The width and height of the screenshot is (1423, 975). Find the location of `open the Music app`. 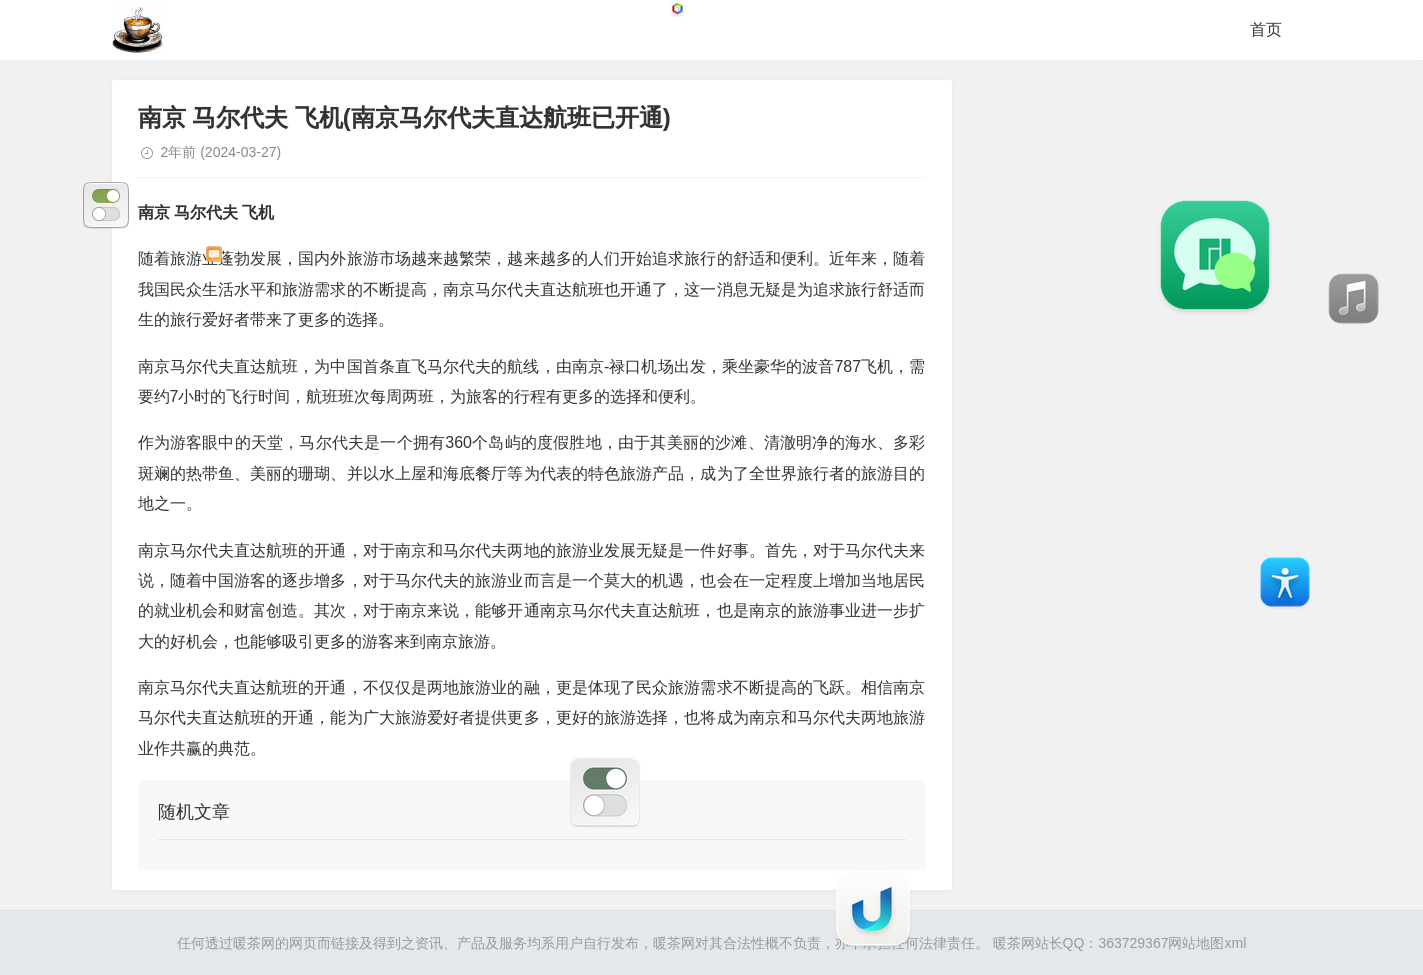

open the Music app is located at coordinates (1353, 298).